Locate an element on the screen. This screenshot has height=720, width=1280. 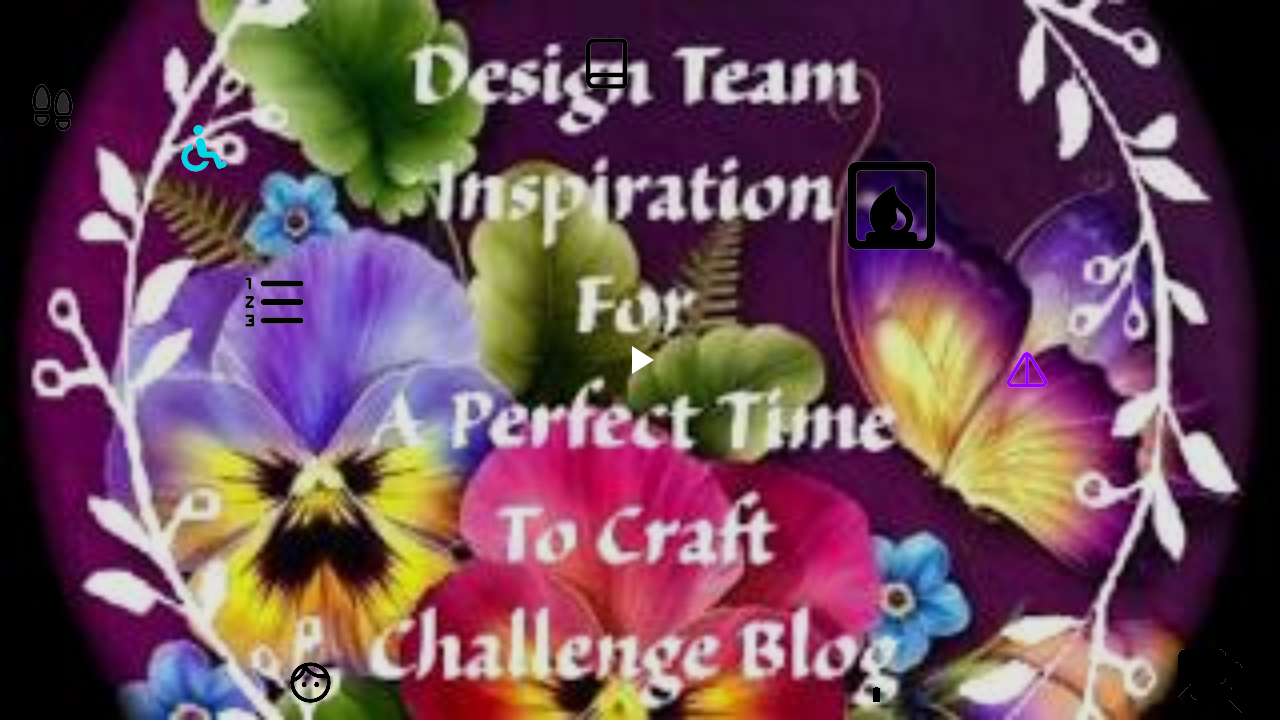
indicates wheelchair accessible facilities is located at coordinates (204, 149).